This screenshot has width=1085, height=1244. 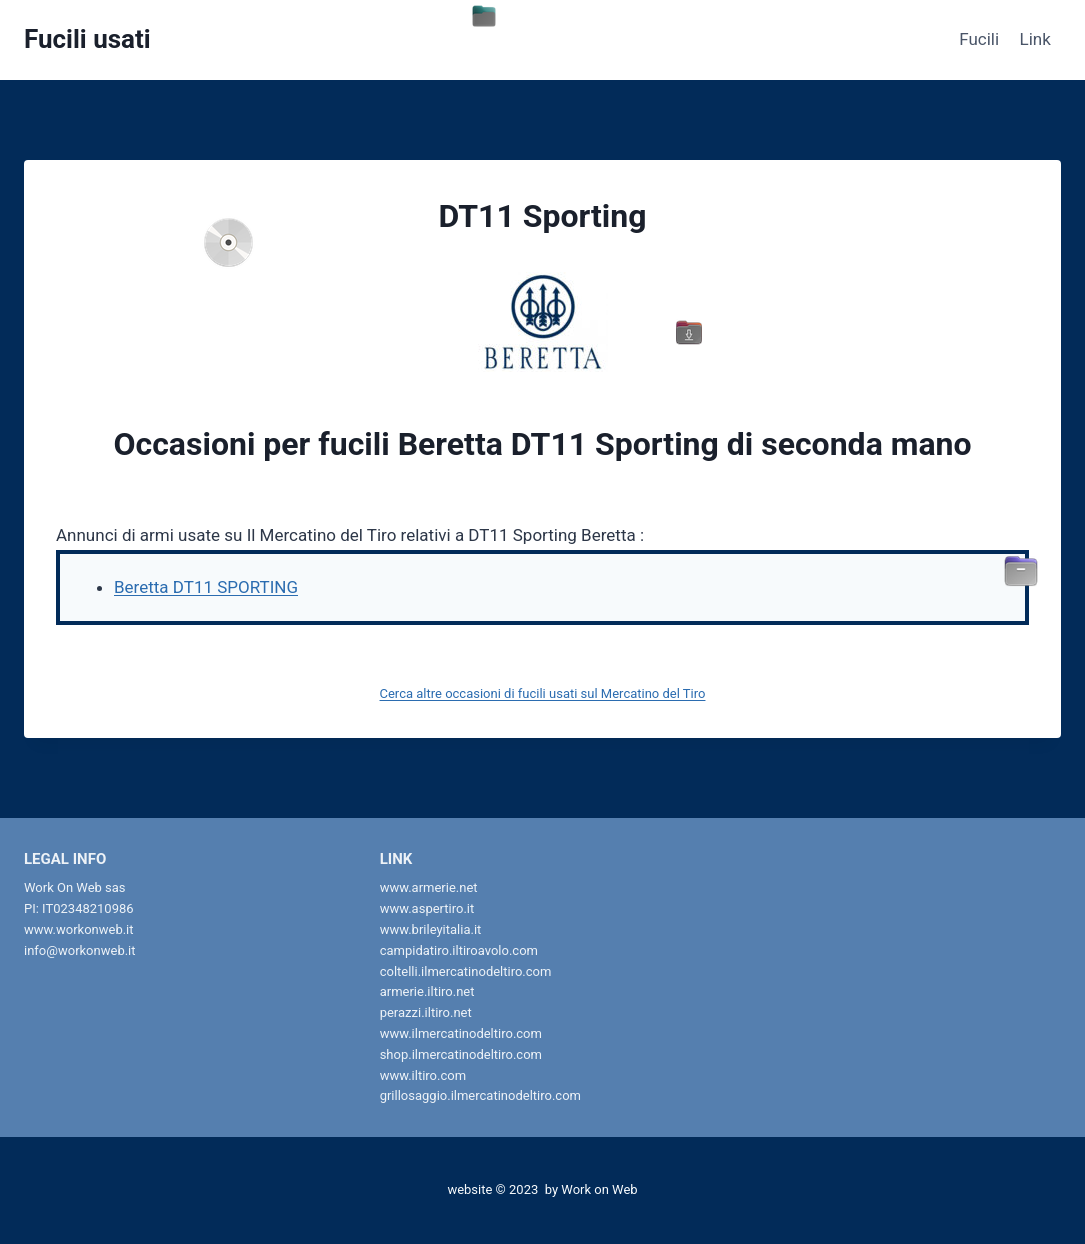 I want to click on drop file here to move into folder, so click(x=484, y=16).